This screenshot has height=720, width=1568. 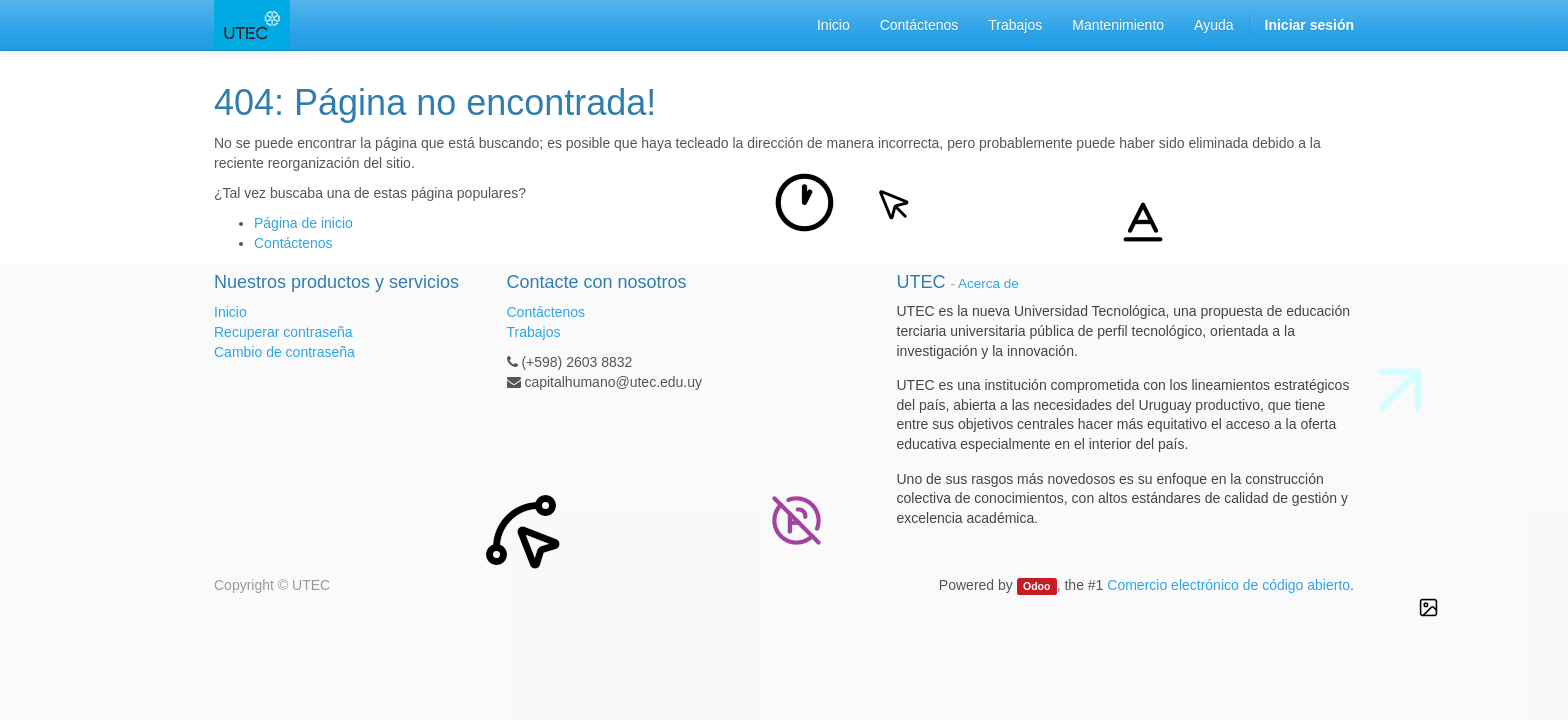 I want to click on cursor or pointer indicator, so click(x=894, y=205).